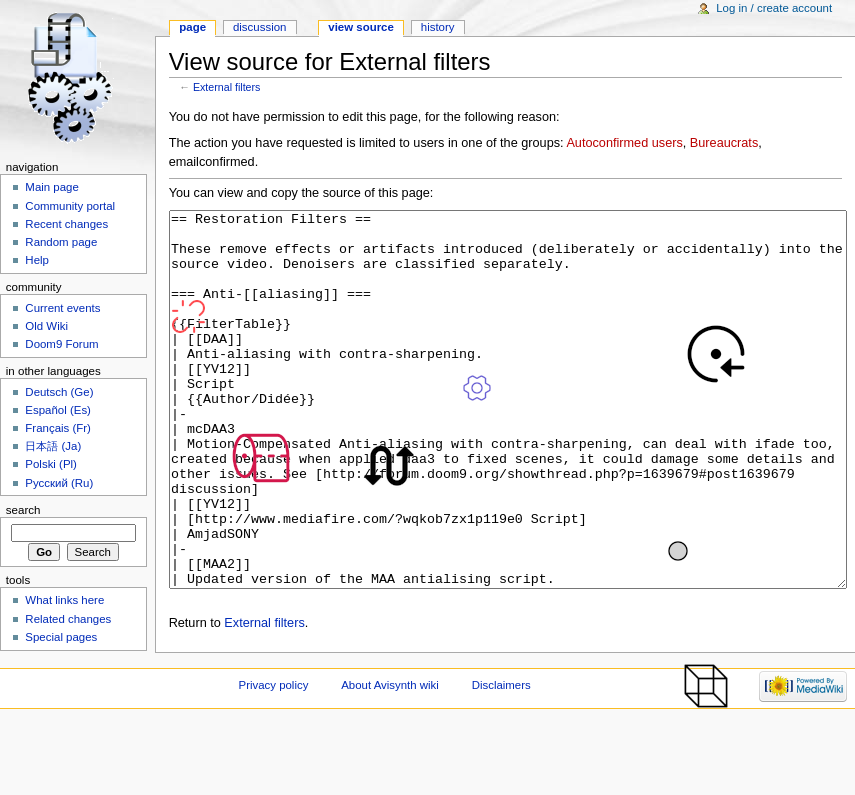 This screenshot has height=795, width=855. What do you see at coordinates (389, 467) in the screenshot?
I see `swap or switch between active calls` at bounding box center [389, 467].